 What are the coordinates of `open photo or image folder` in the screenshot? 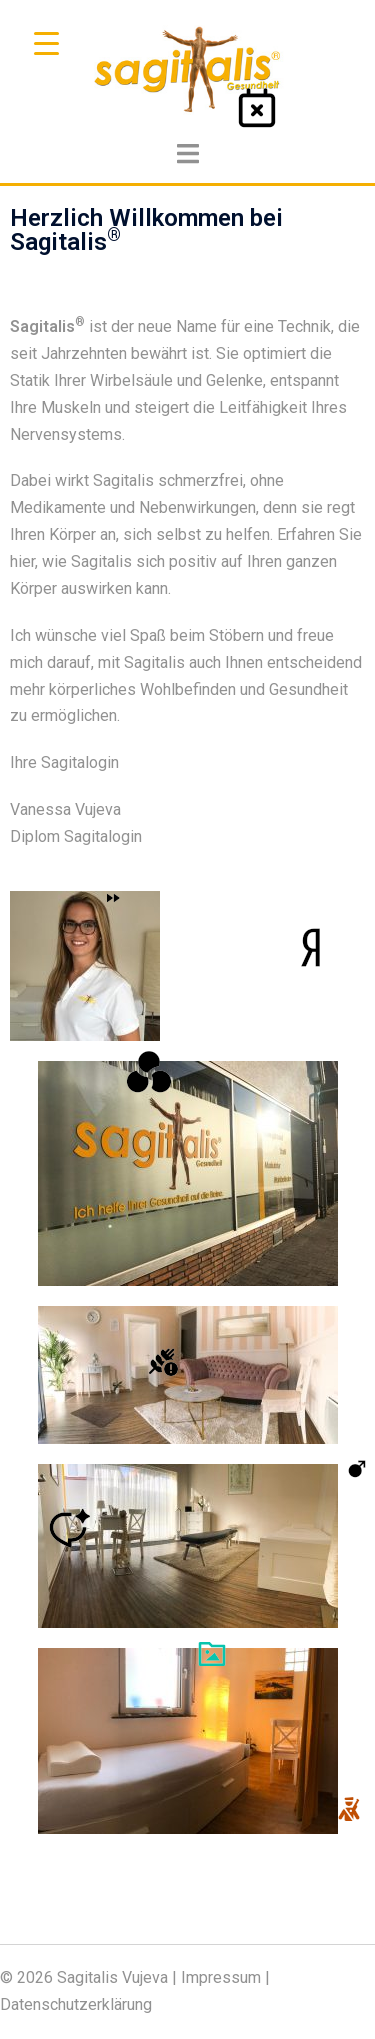 It's located at (212, 1654).